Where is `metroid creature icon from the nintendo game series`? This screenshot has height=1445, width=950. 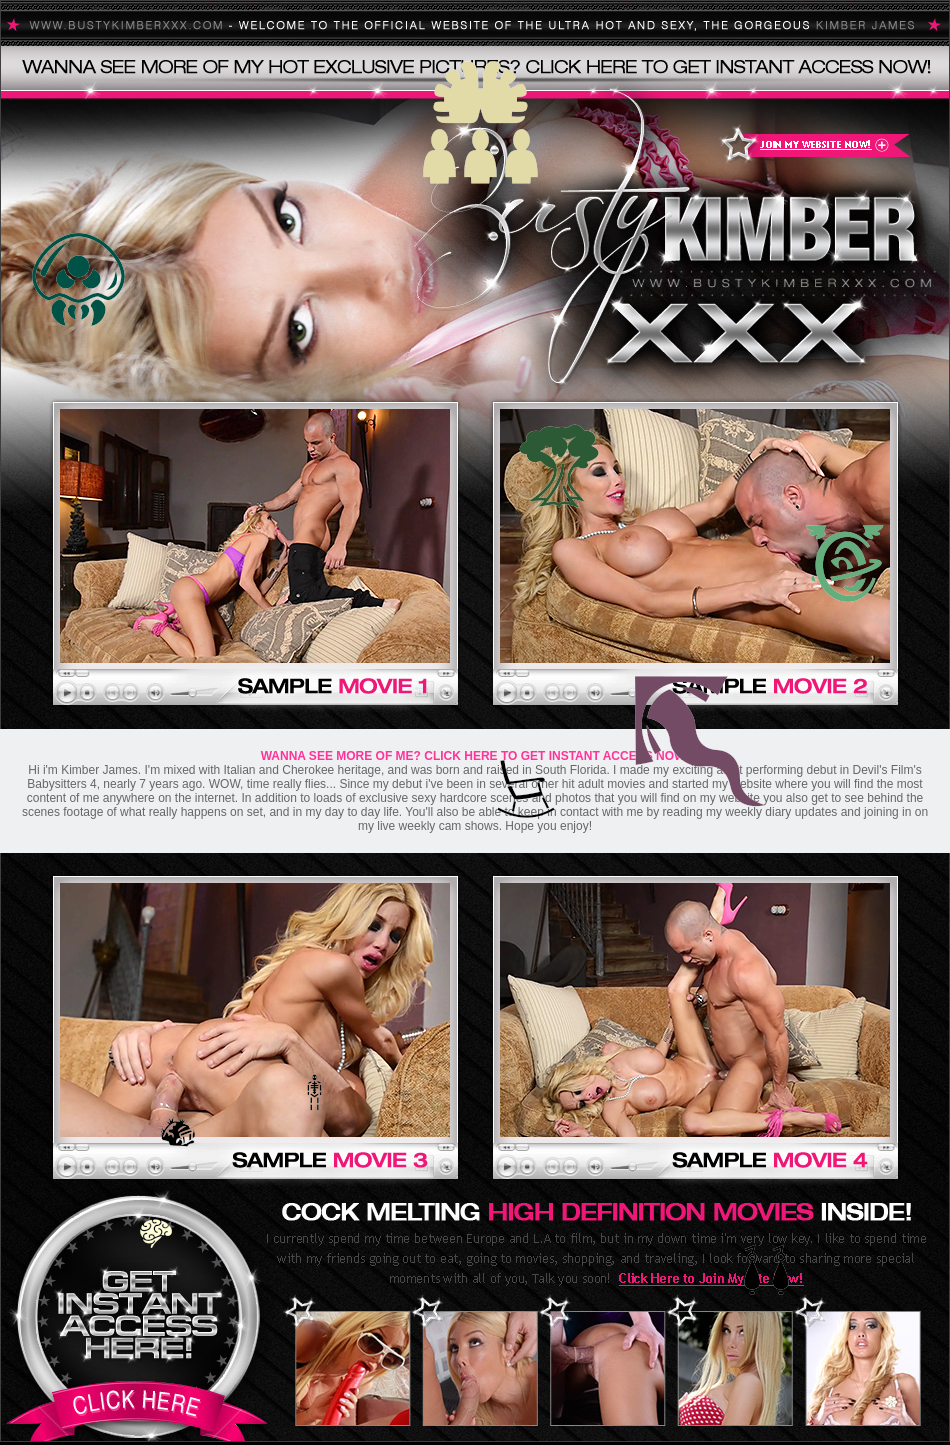
metroid creature icon from the nintendo game series is located at coordinates (78, 279).